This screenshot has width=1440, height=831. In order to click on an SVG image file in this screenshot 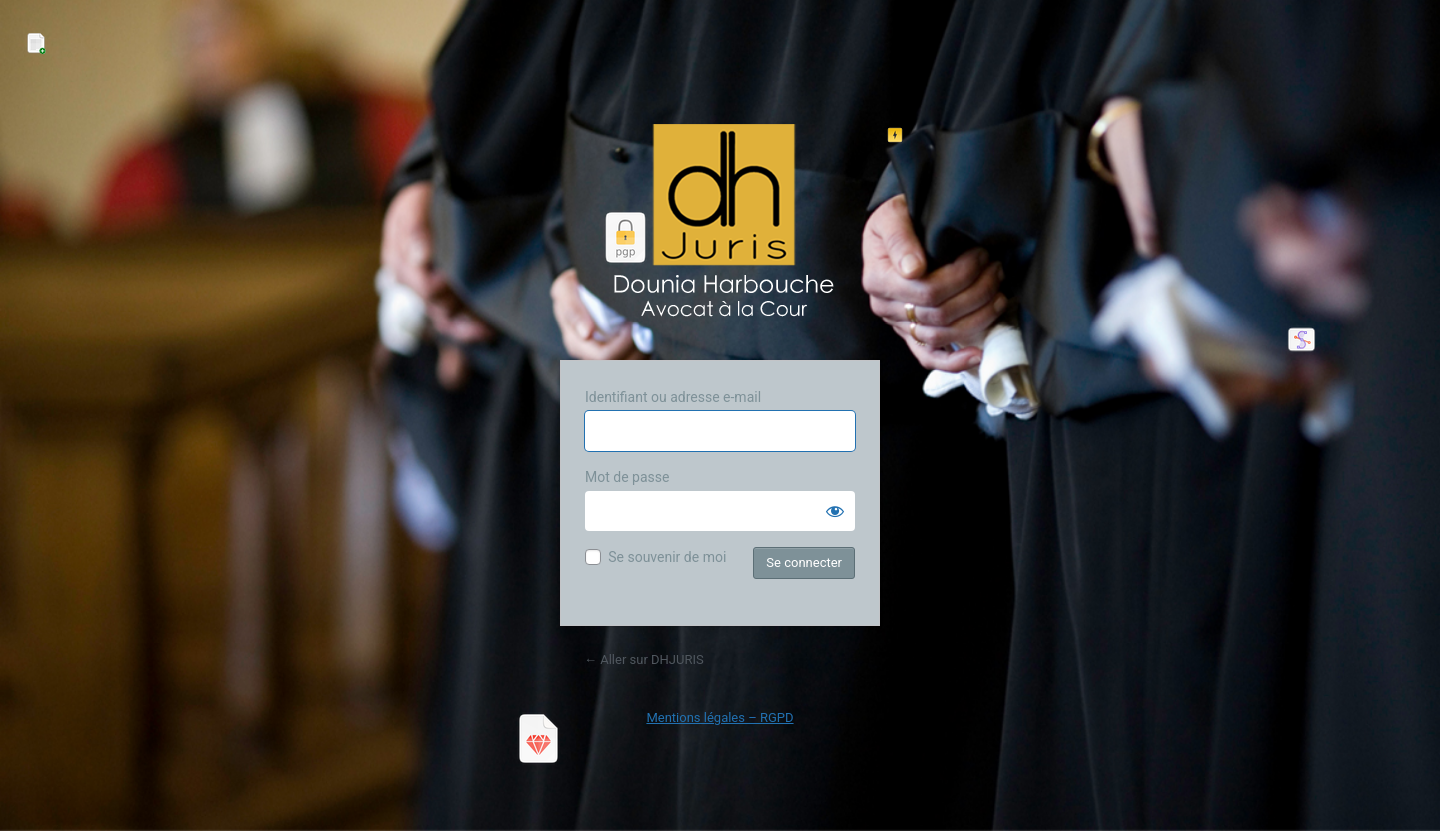, I will do `click(1301, 338)`.